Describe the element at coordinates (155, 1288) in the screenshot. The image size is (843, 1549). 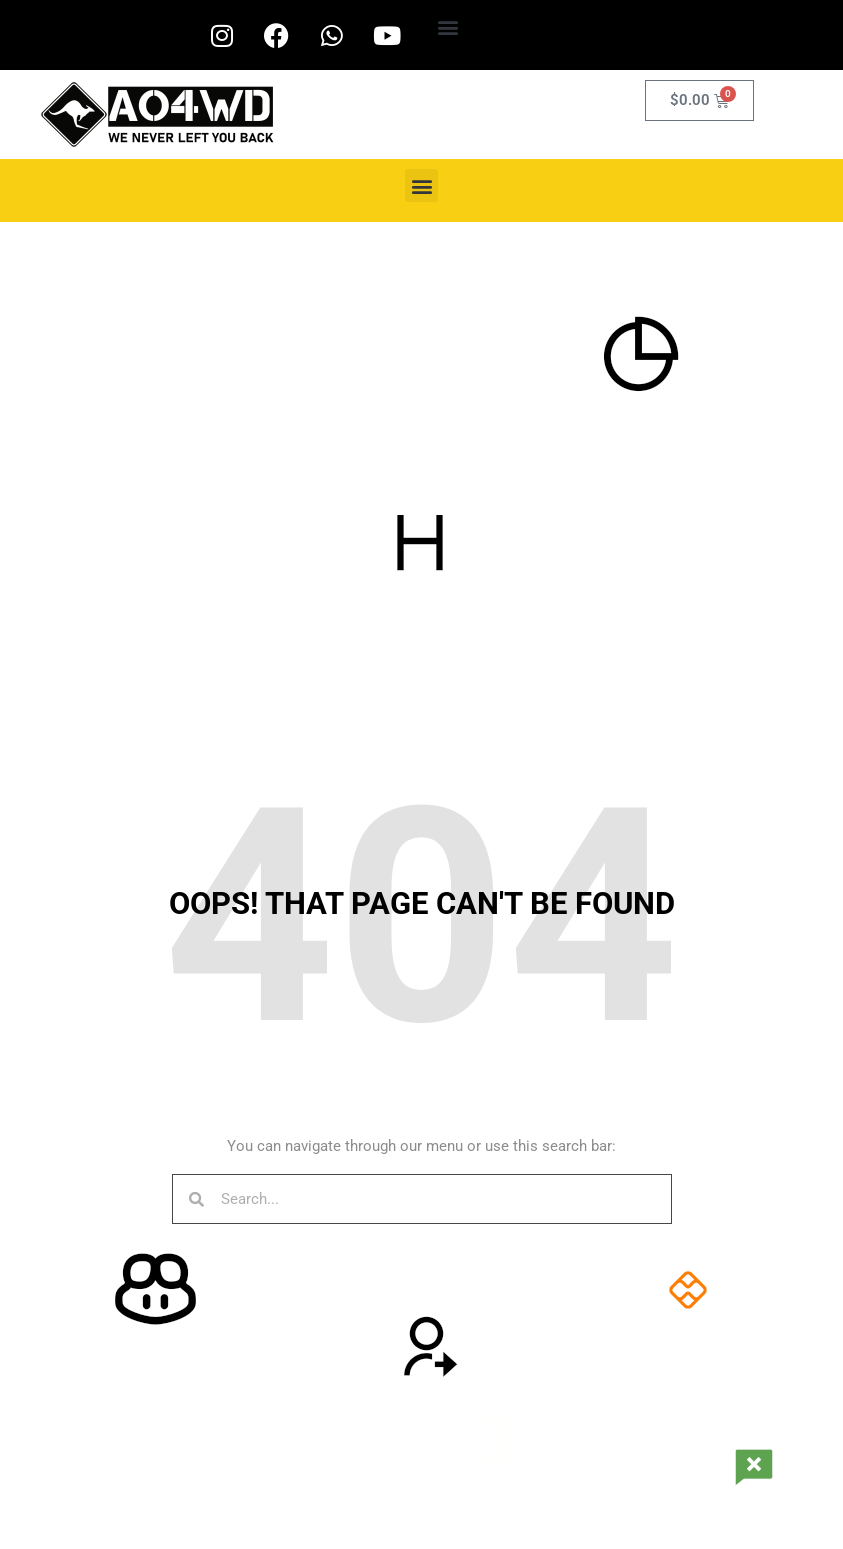
I see `open microsoft copilot ai assistant` at that location.